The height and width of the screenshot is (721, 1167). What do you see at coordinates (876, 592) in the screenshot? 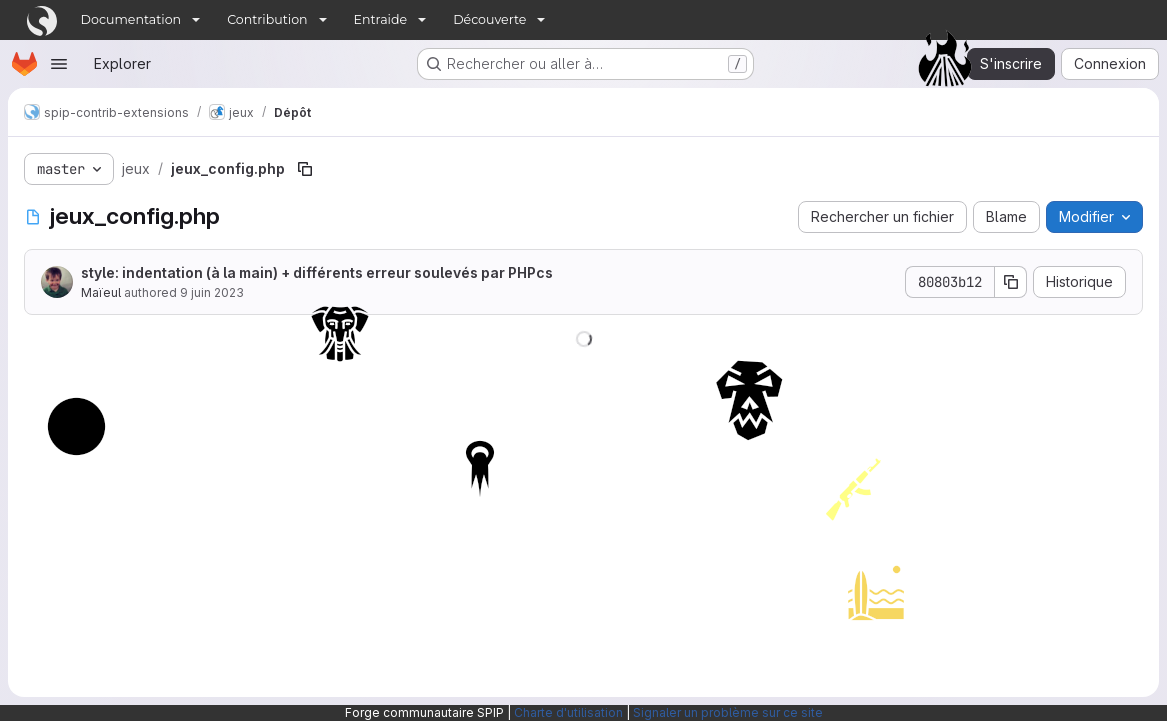
I see `access surfing or water sports activities` at bounding box center [876, 592].